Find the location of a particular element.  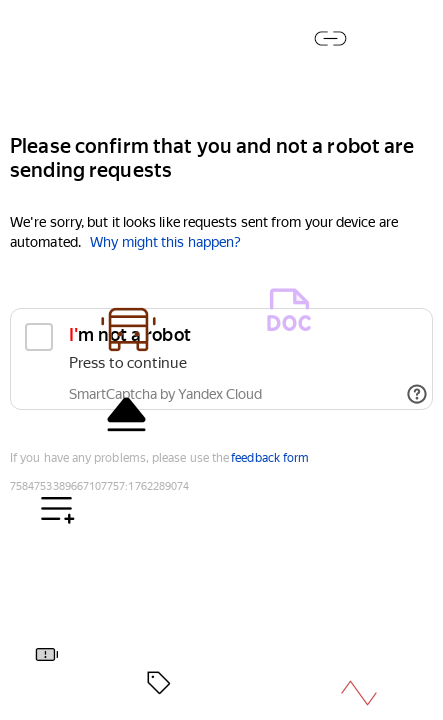

copy or share a link is located at coordinates (330, 38).